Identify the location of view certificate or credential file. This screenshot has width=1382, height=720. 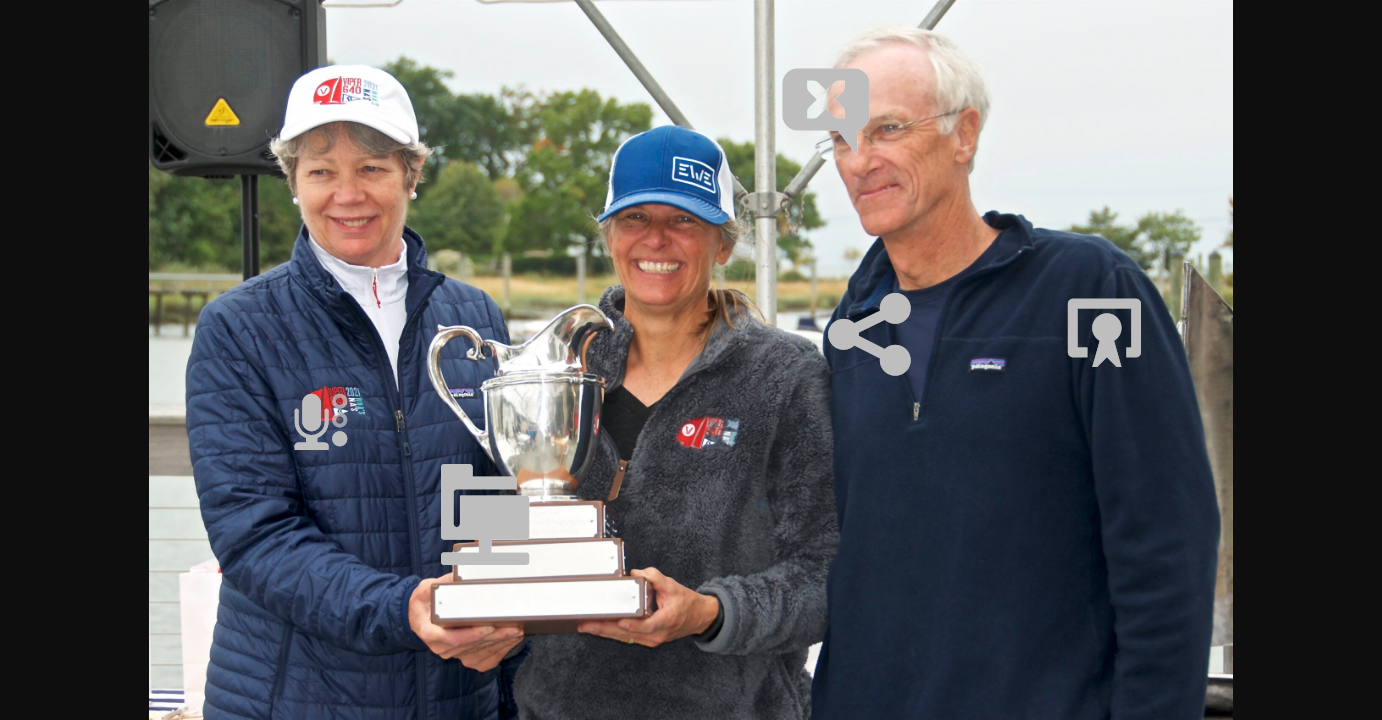
(1102, 328).